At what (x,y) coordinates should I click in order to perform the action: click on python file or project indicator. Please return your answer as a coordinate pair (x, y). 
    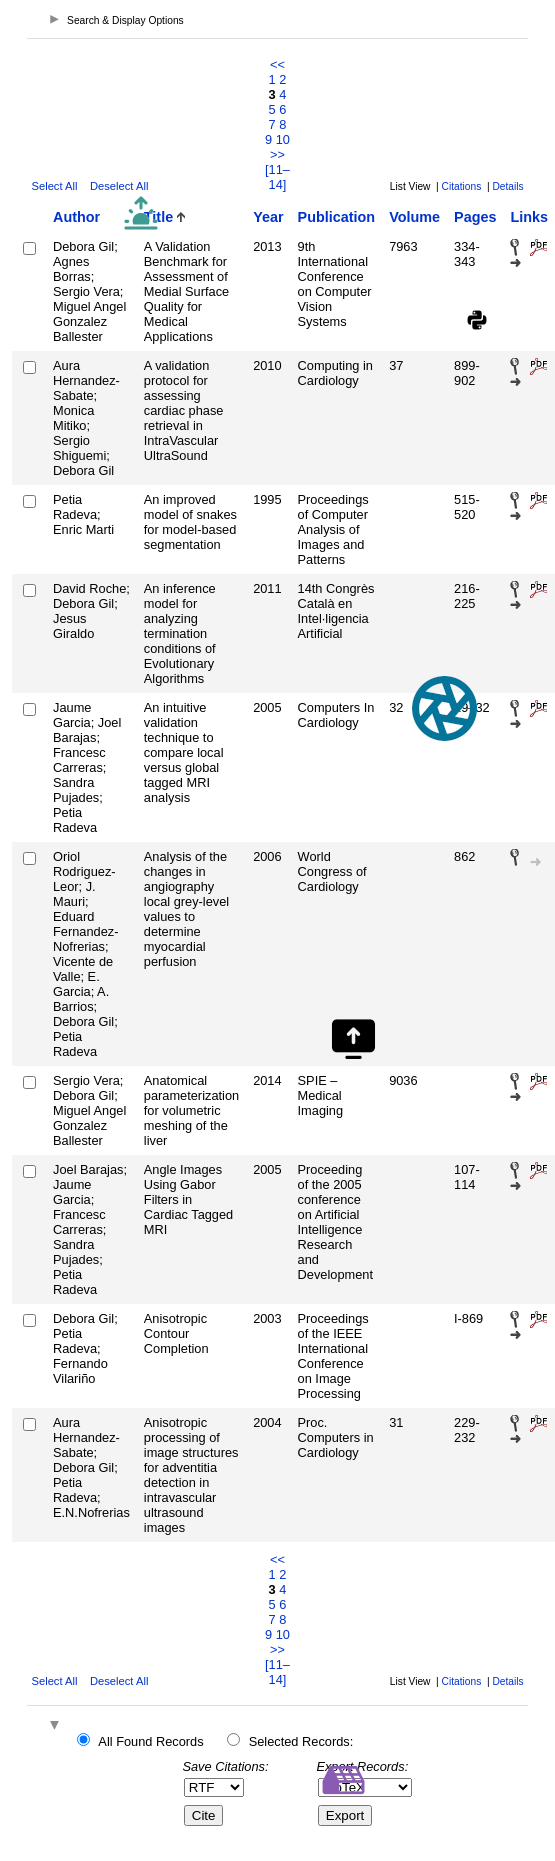
    Looking at the image, I should click on (477, 320).